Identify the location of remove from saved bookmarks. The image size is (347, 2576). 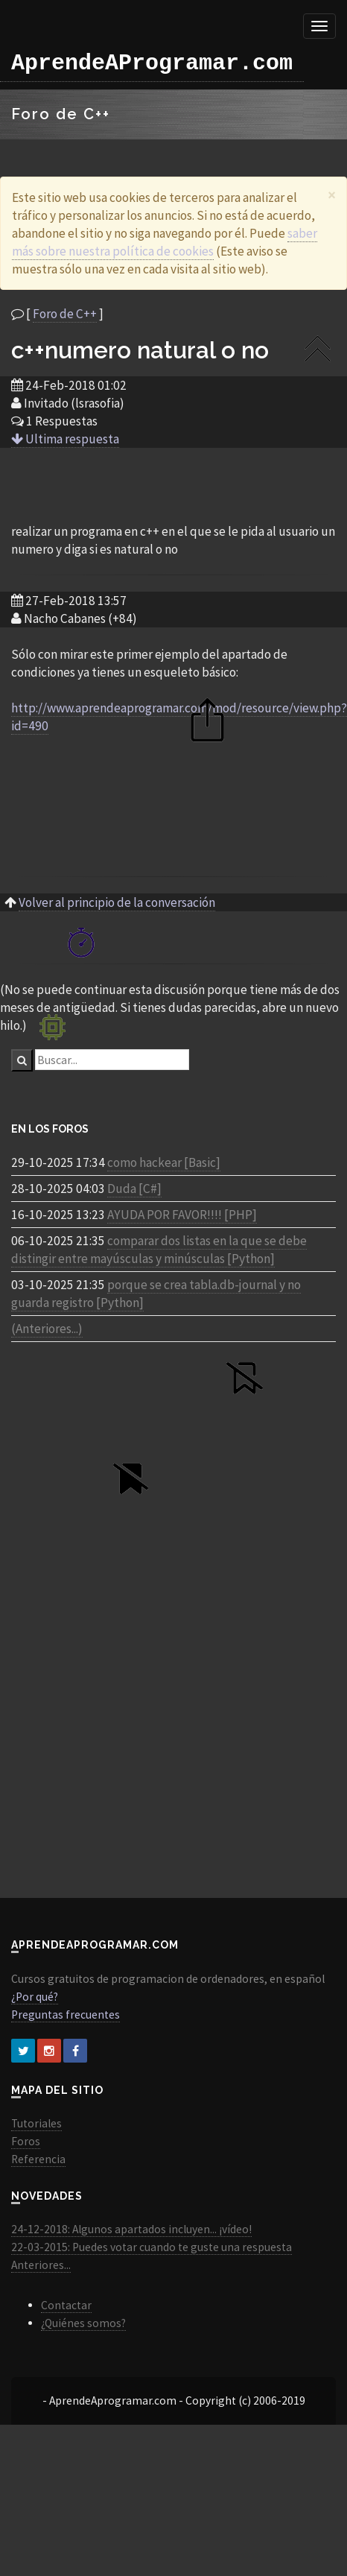
(130, 1478).